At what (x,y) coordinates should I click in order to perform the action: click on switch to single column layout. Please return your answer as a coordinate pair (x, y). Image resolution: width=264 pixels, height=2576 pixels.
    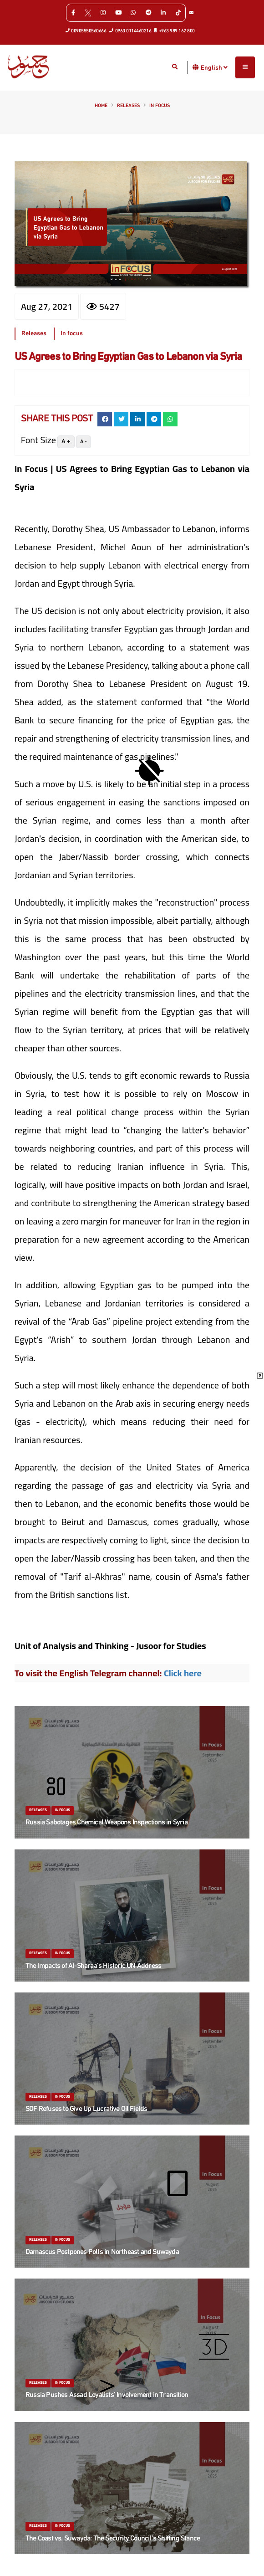
    Looking at the image, I should click on (178, 2183).